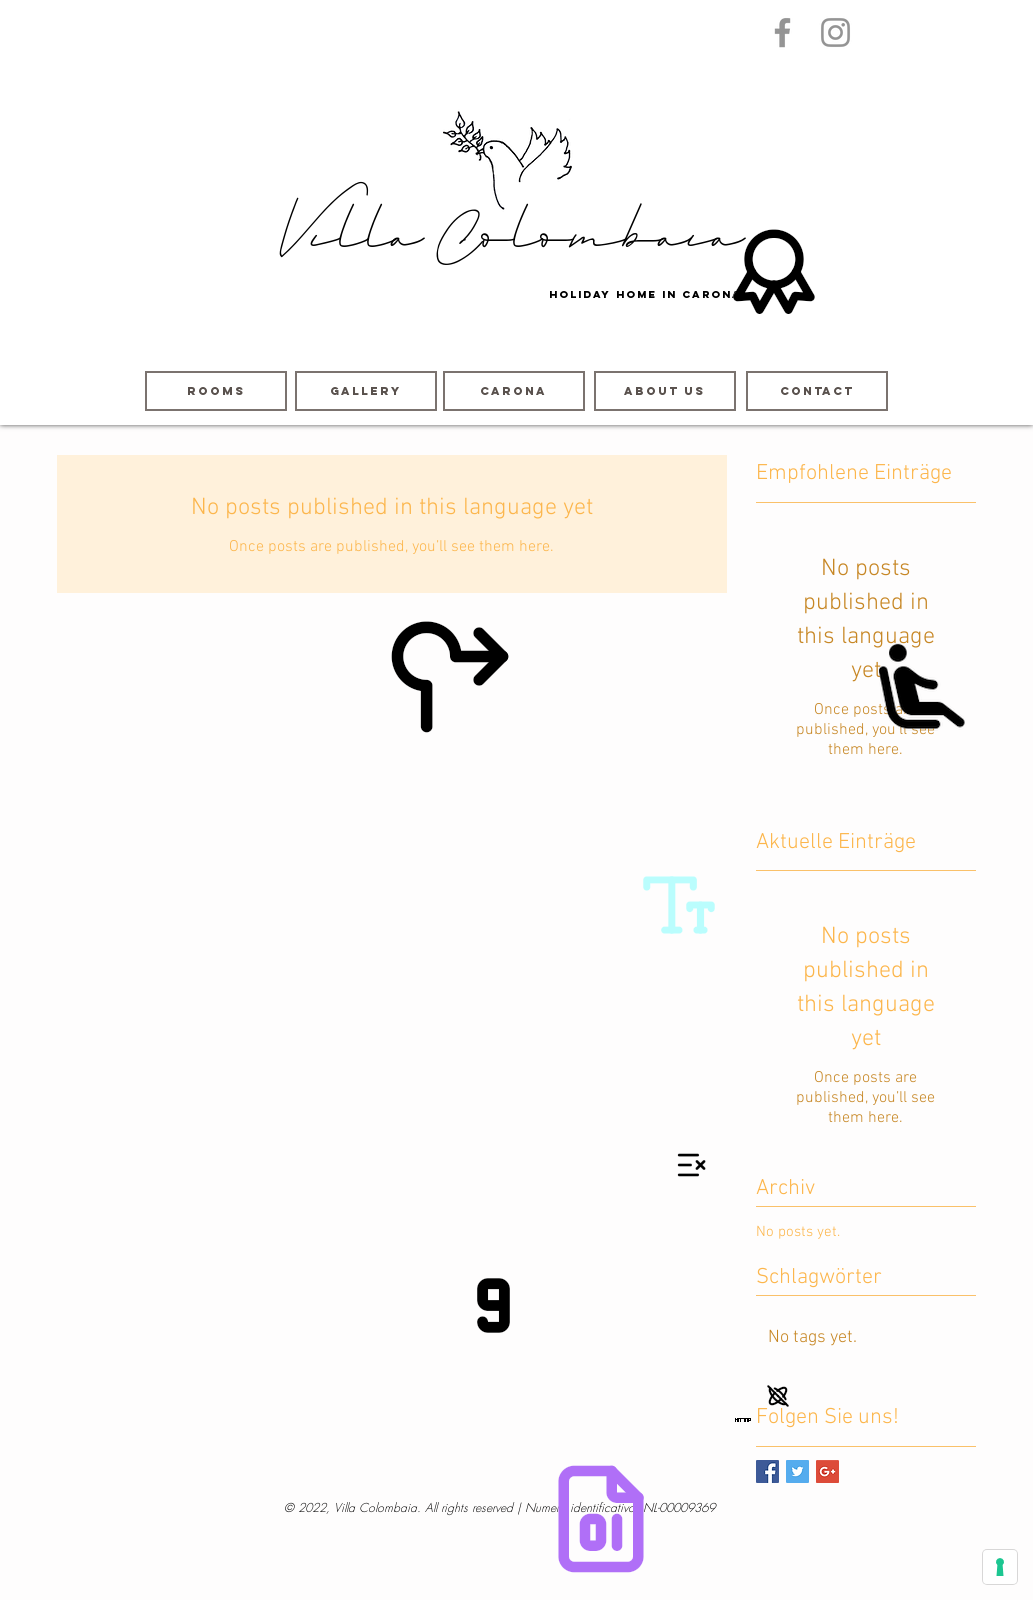 Image resolution: width=1033 pixels, height=1600 pixels. Describe the element at coordinates (778, 1396) in the screenshot. I see `disable atomic or molecular view` at that location.